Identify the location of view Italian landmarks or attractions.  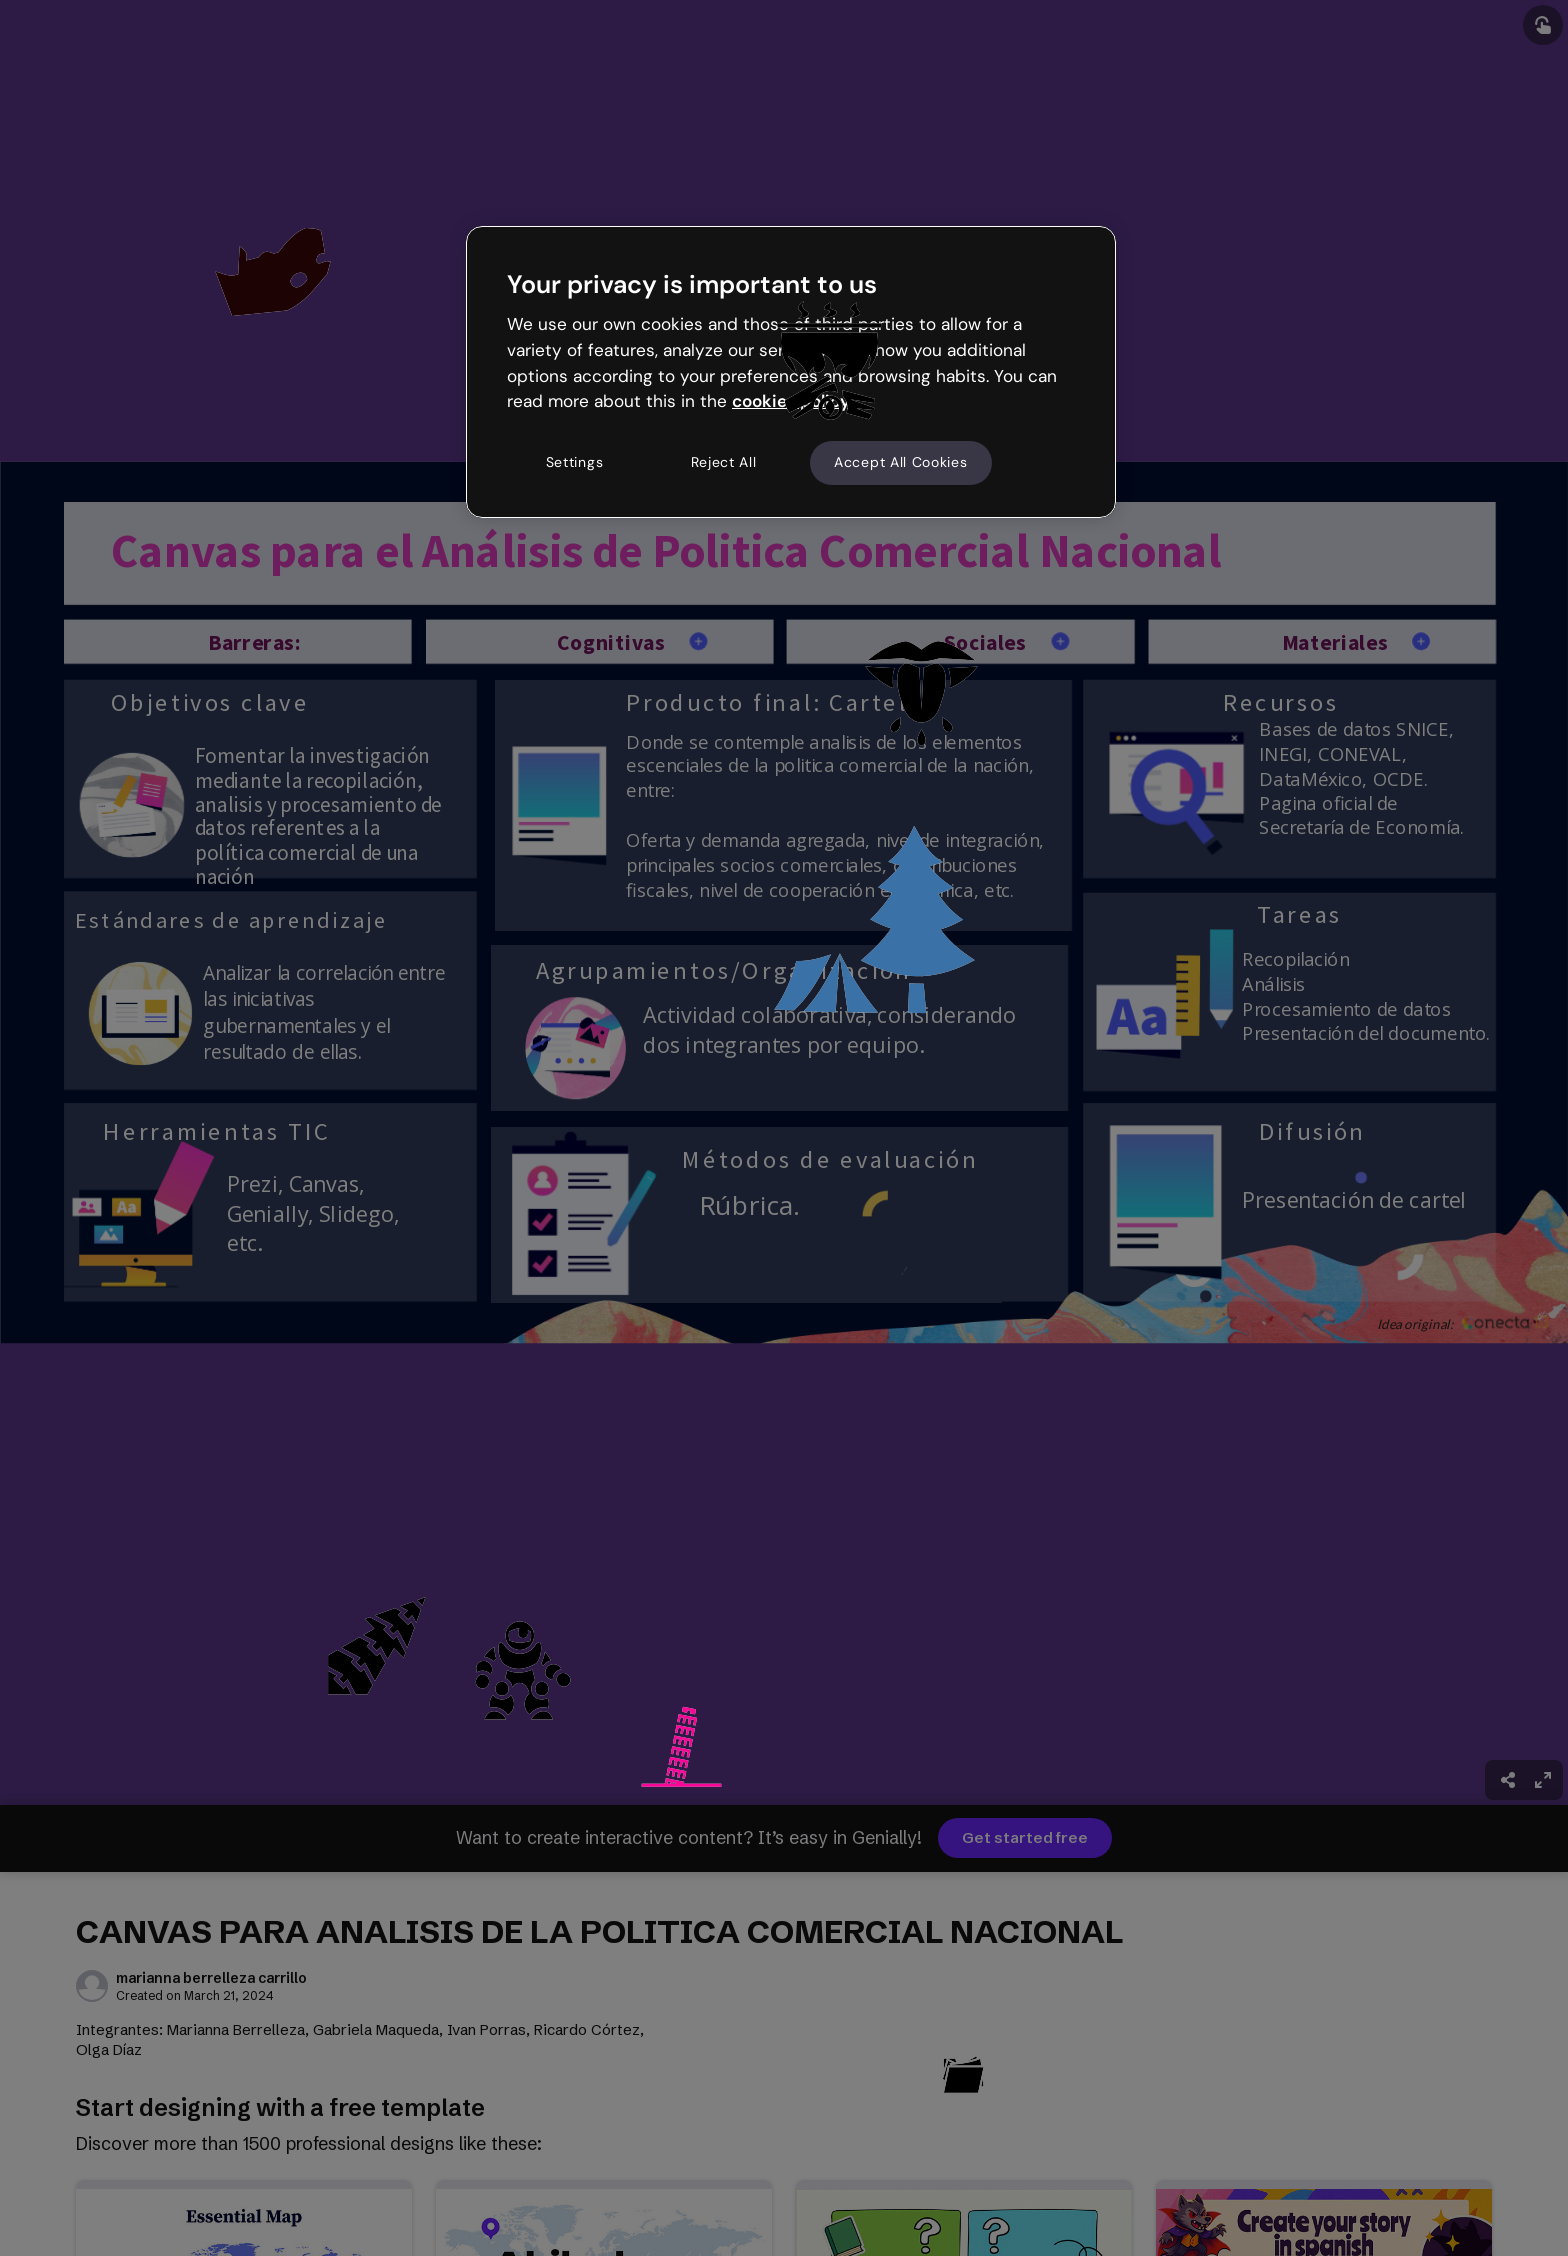
(681, 1746).